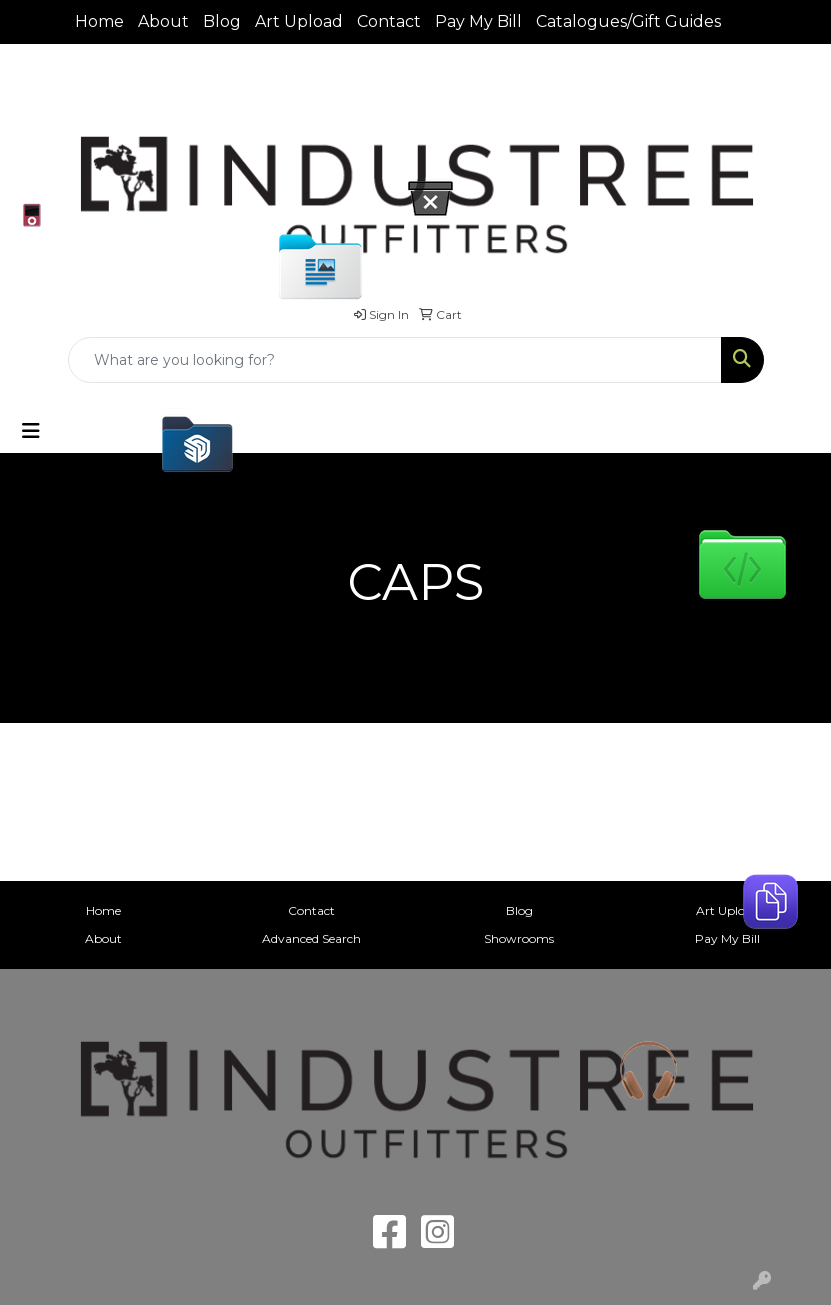 Image resolution: width=831 pixels, height=1305 pixels. I want to click on open folder containing LibreOffice Writer documents, so click(320, 269).